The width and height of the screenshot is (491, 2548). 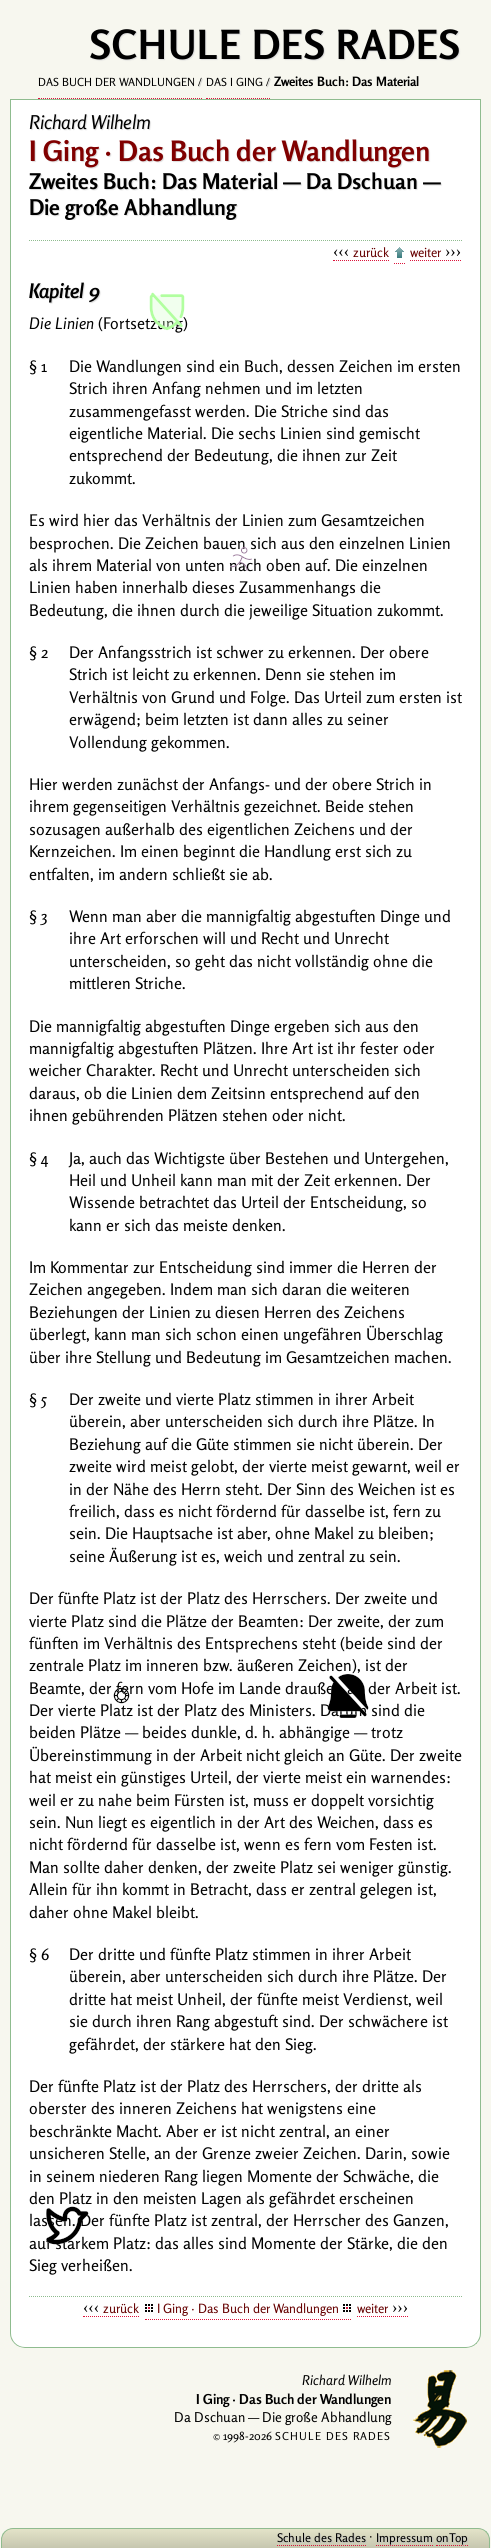 What do you see at coordinates (348, 1696) in the screenshot?
I see `mute notifications` at bounding box center [348, 1696].